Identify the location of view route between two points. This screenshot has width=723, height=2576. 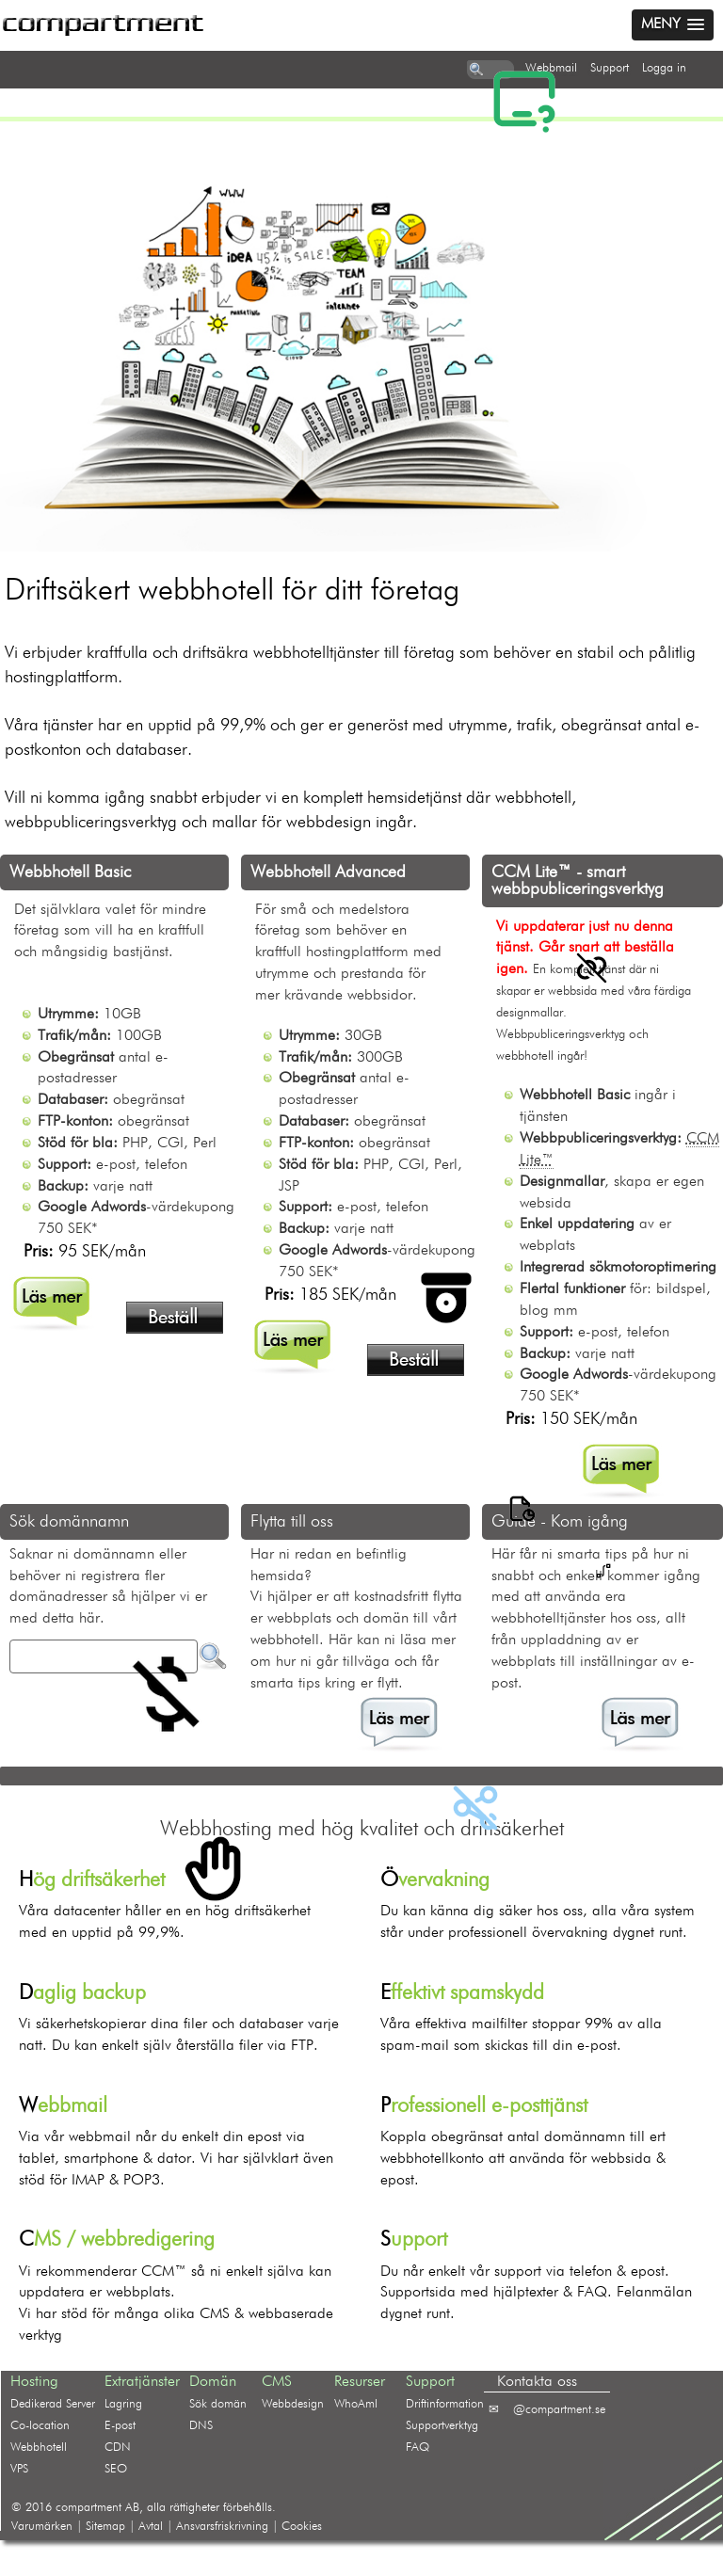
(603, 1571).